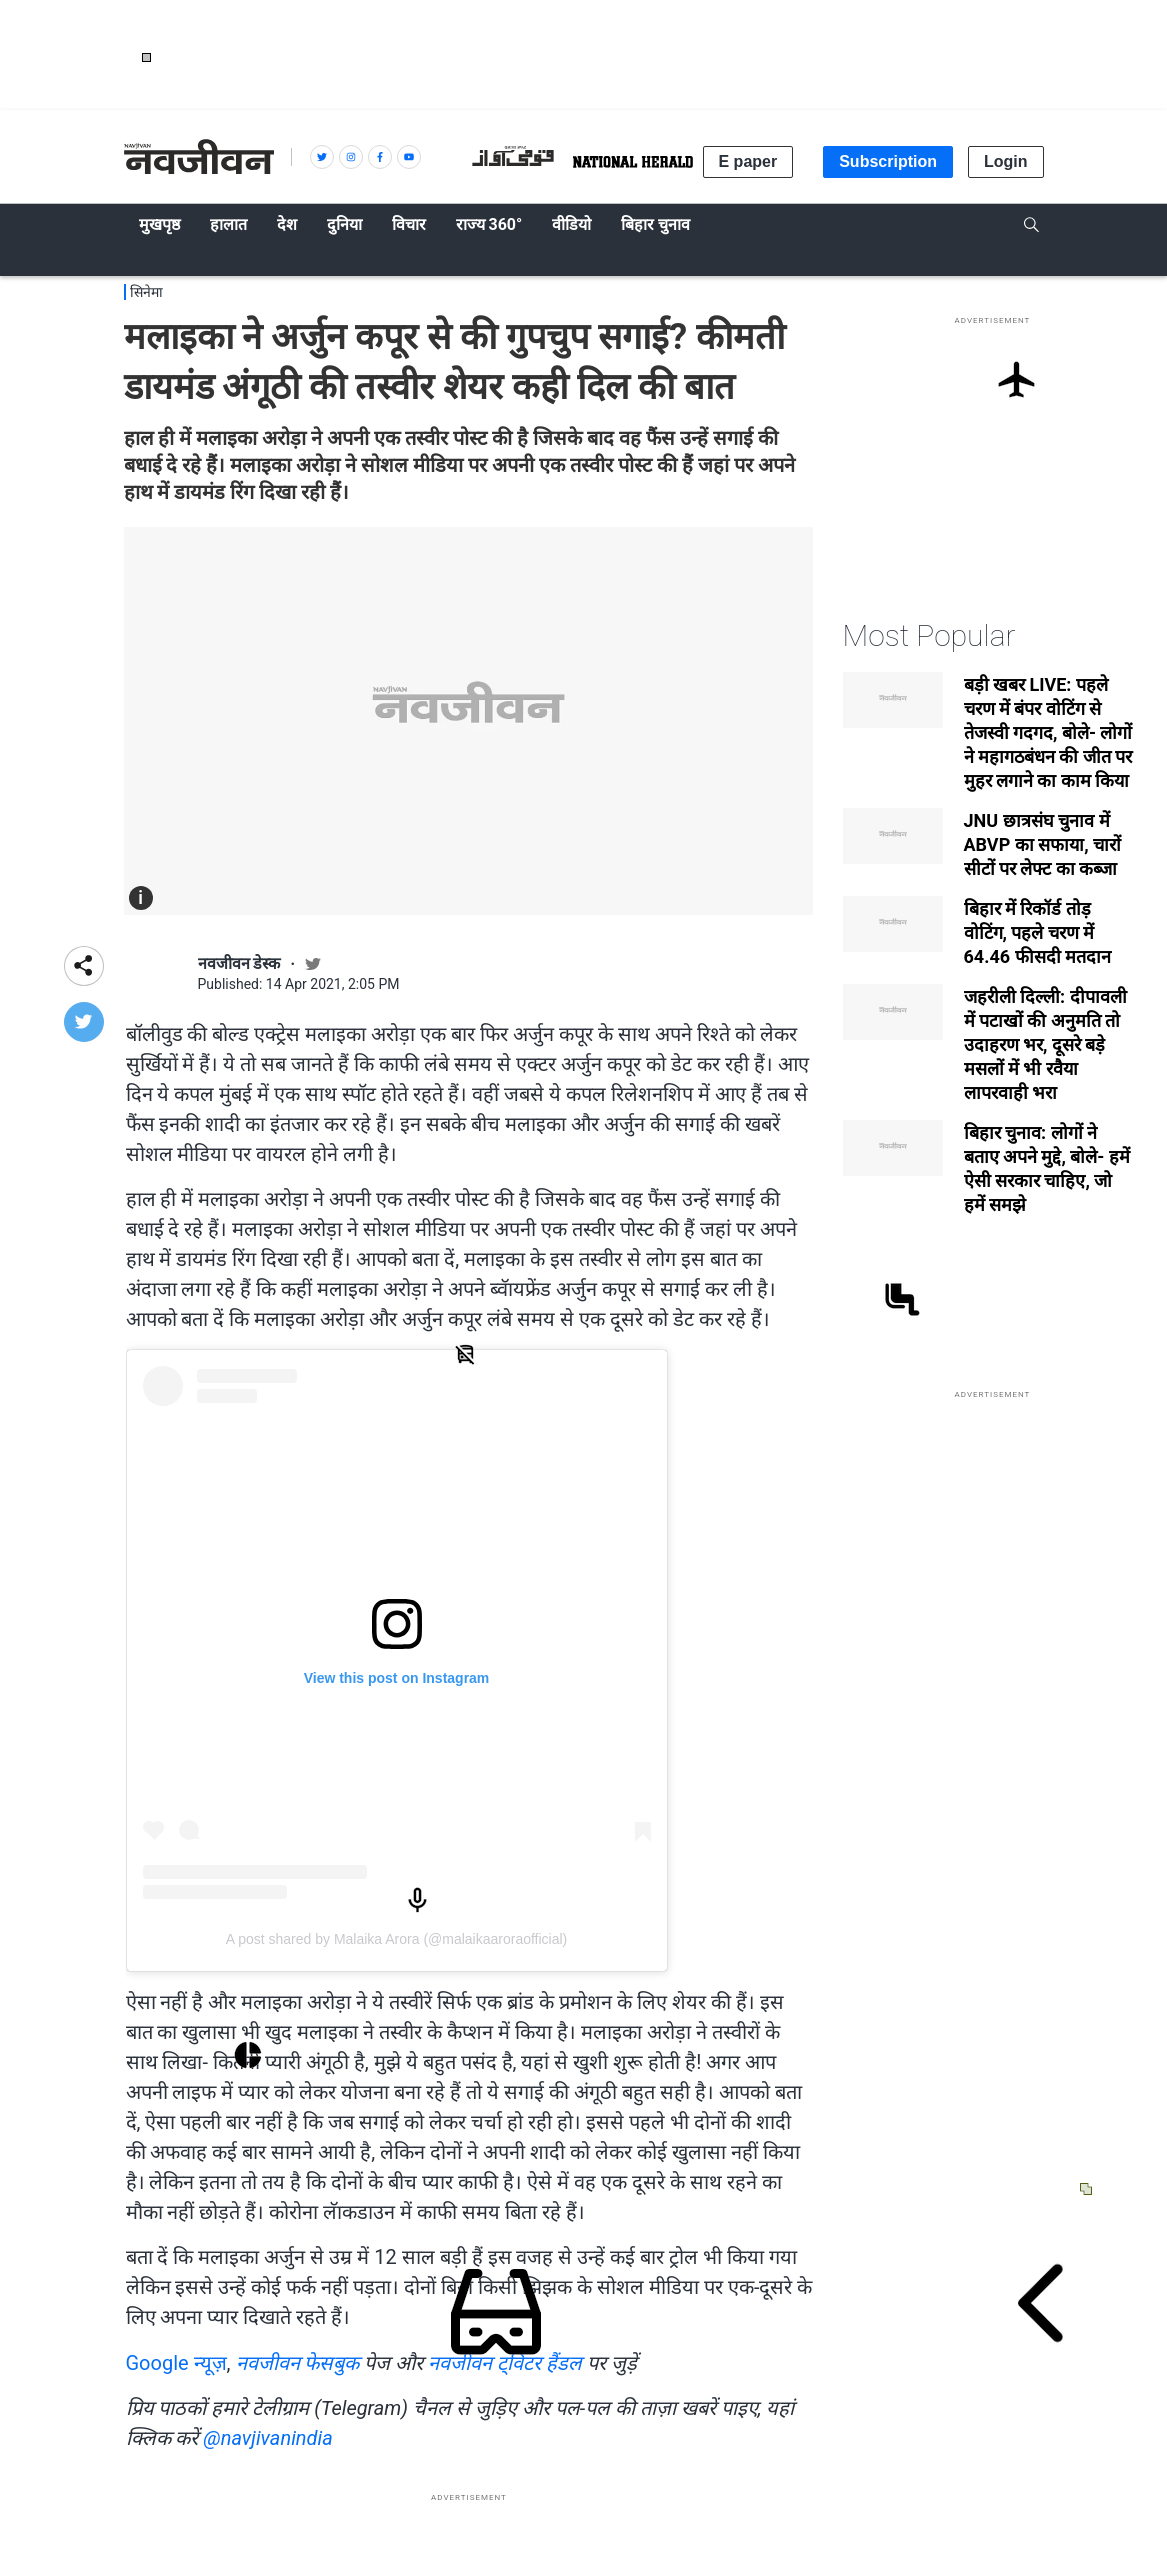 Image resolution: width=1167 pixels, height=2560 pixels. I want to click on stop media playback, so click(146, 57).